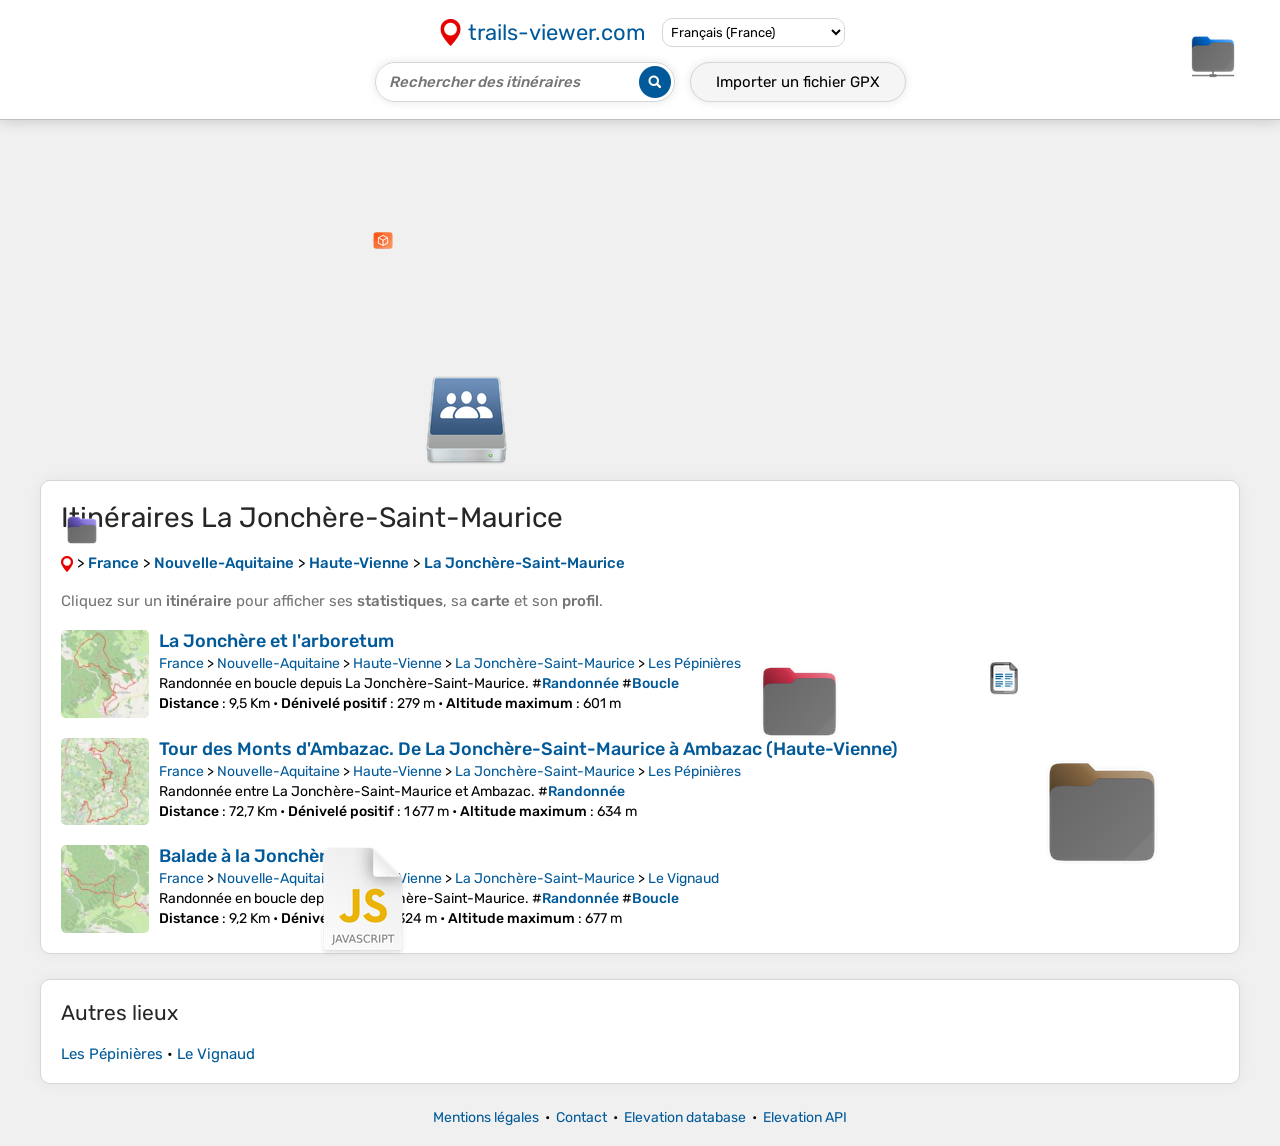  I want to click on a javascript source code file, so click(363, 901).